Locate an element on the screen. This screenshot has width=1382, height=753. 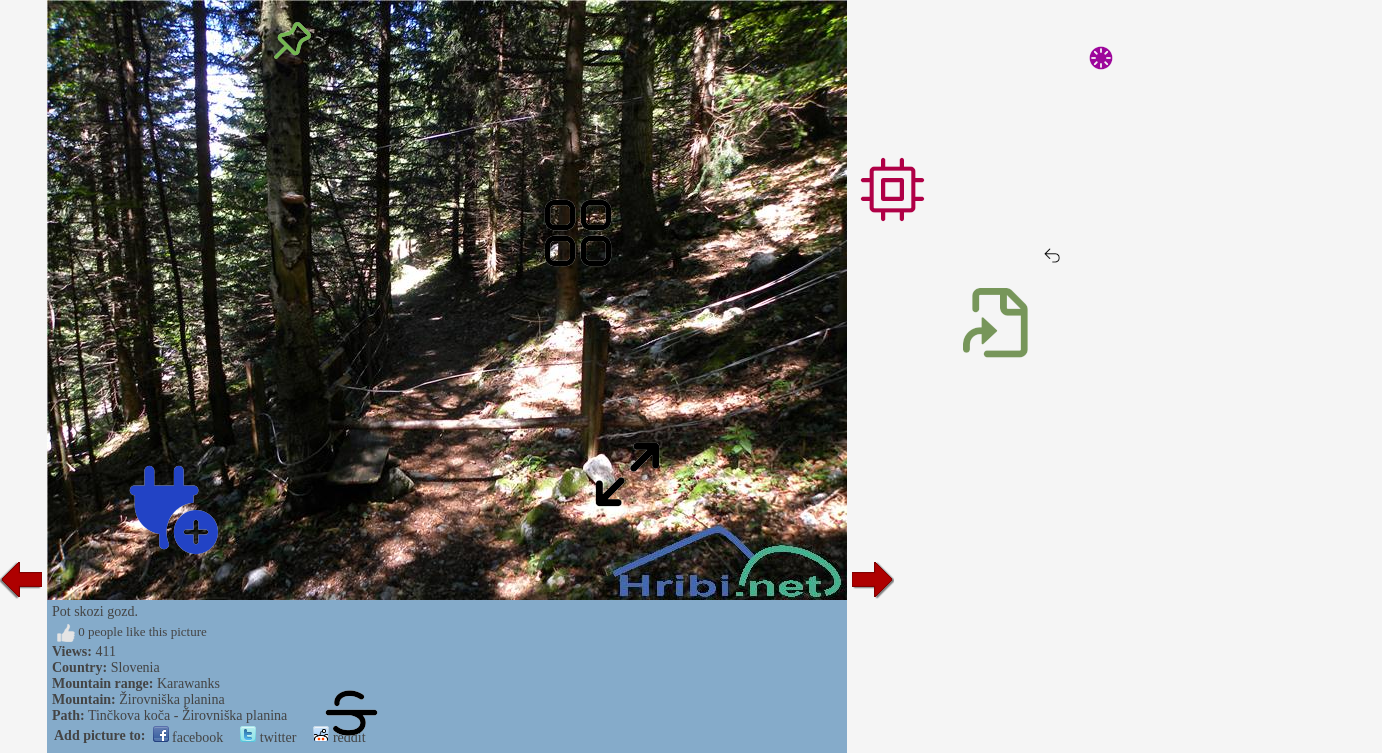
loading content in progress is located at coordinates (1101, 58).